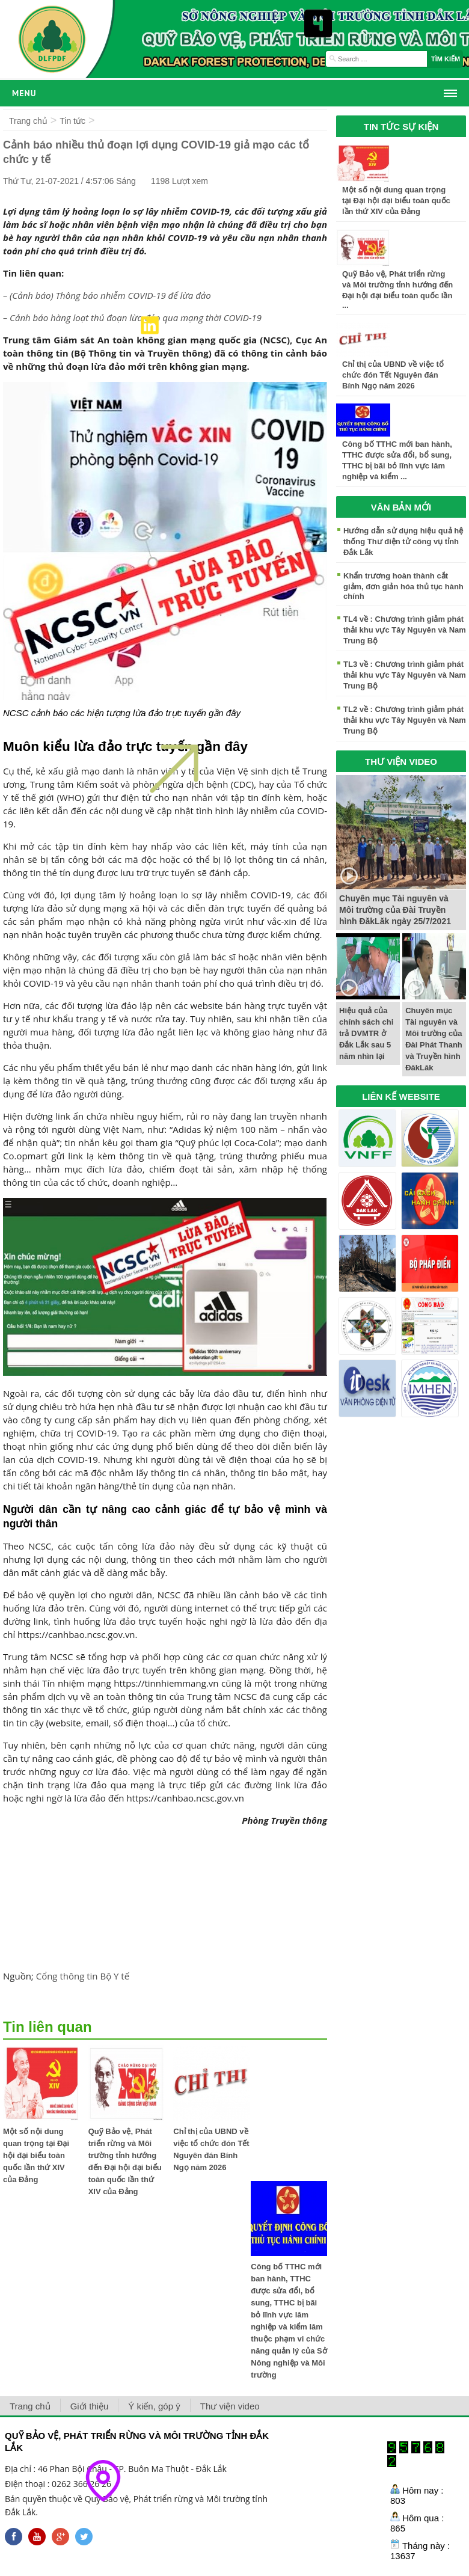  What do you see at coordinates (150, 325) in the screenshot?
I see `connect with LinkedIn` at bounding box center [150, 325].